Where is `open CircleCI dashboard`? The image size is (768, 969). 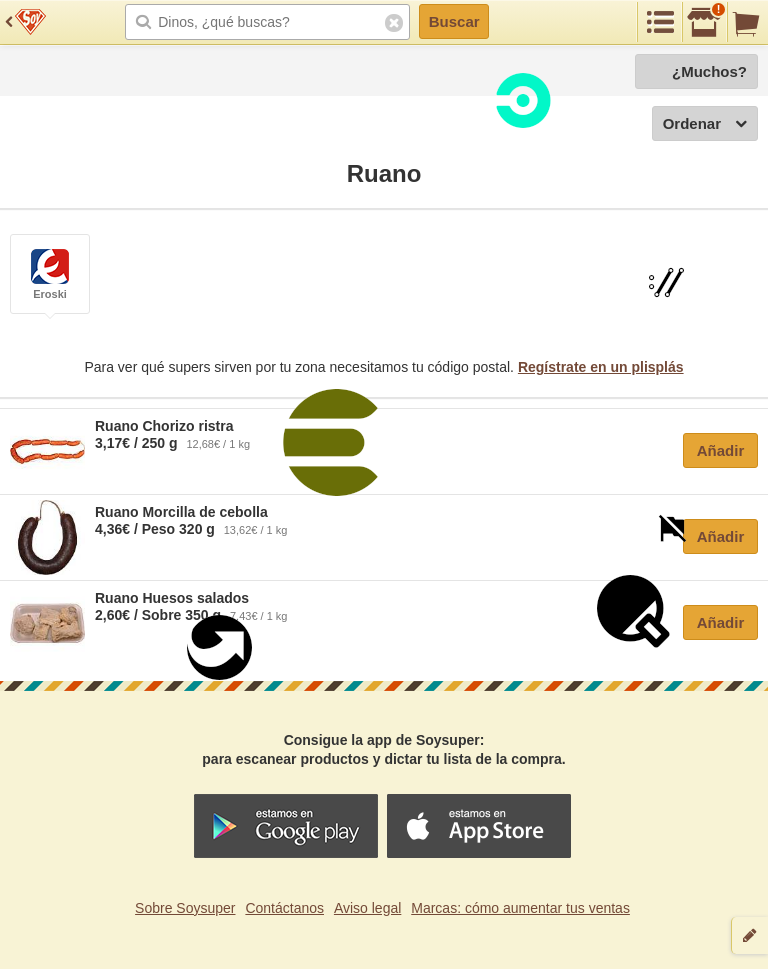 open CircleCI dashboard is located at coordinates (523, 100).